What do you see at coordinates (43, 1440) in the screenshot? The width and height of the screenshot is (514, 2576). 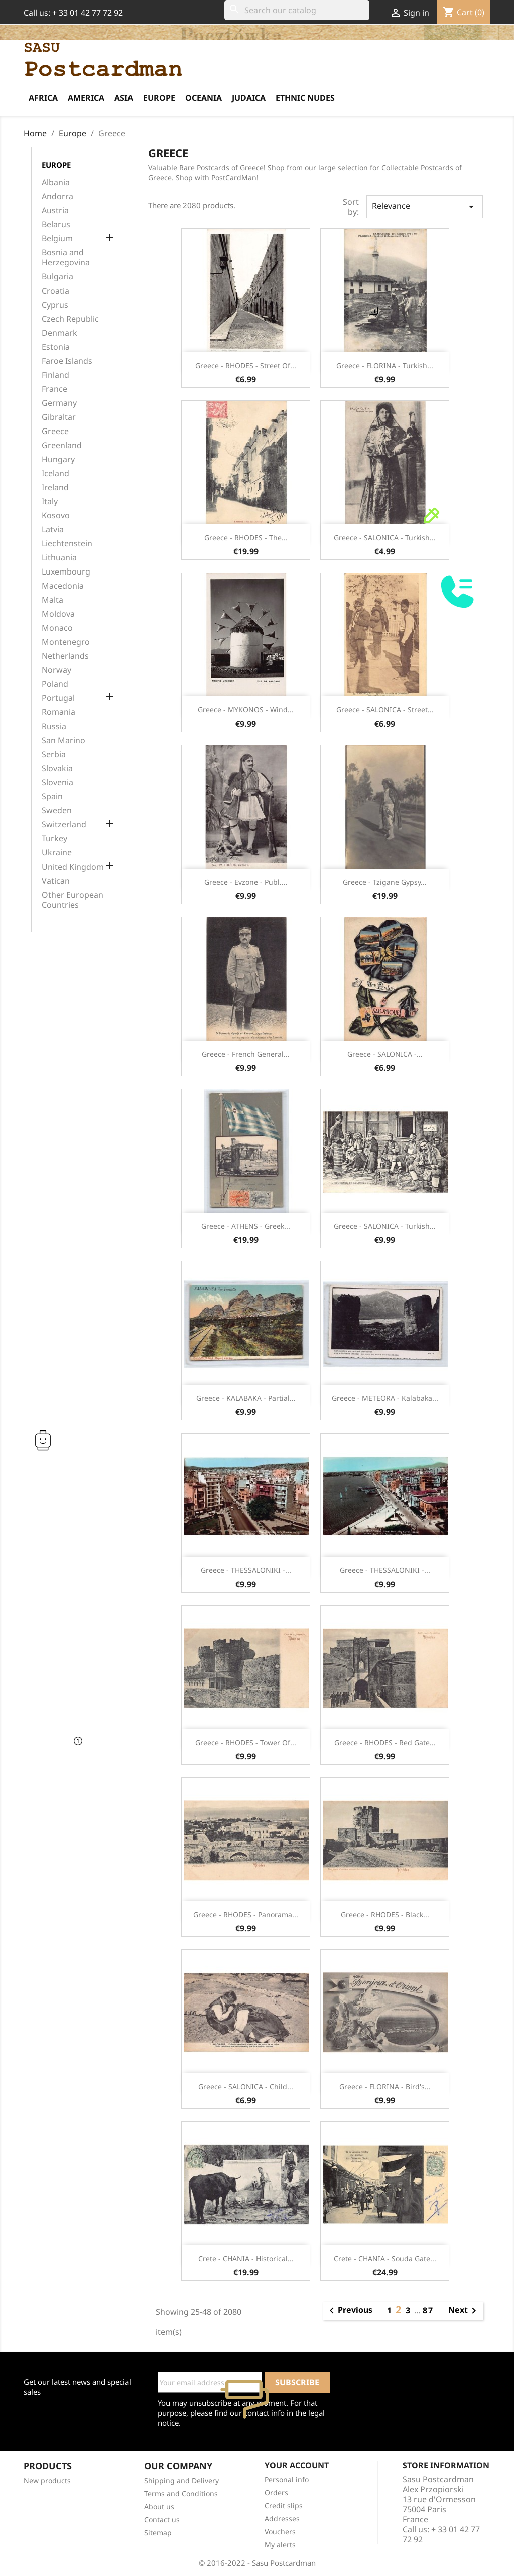 I see `indicates a playful or fun mode` at bounding box center [43, 1440].